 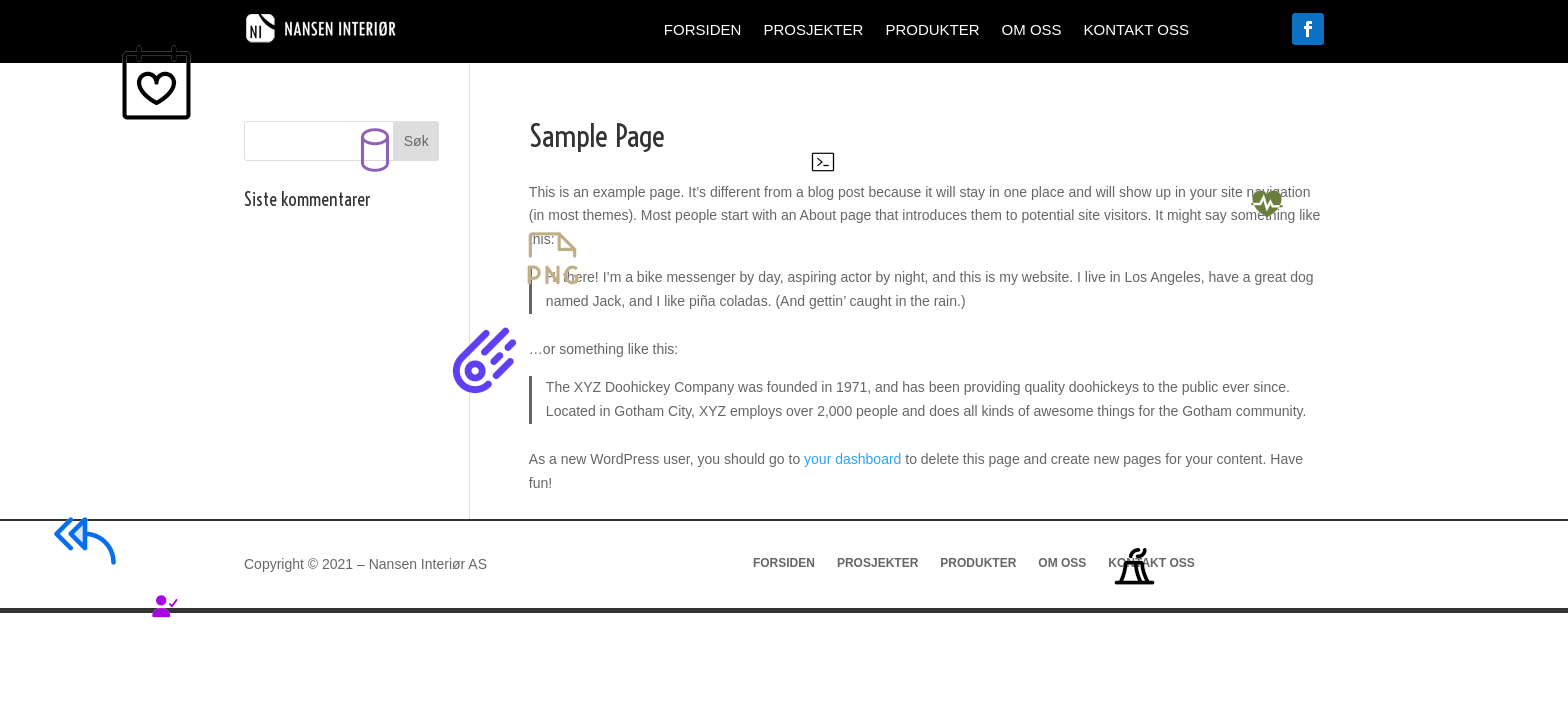 I want to click on indicates a trending or viral item, so click(x=484, y=361).